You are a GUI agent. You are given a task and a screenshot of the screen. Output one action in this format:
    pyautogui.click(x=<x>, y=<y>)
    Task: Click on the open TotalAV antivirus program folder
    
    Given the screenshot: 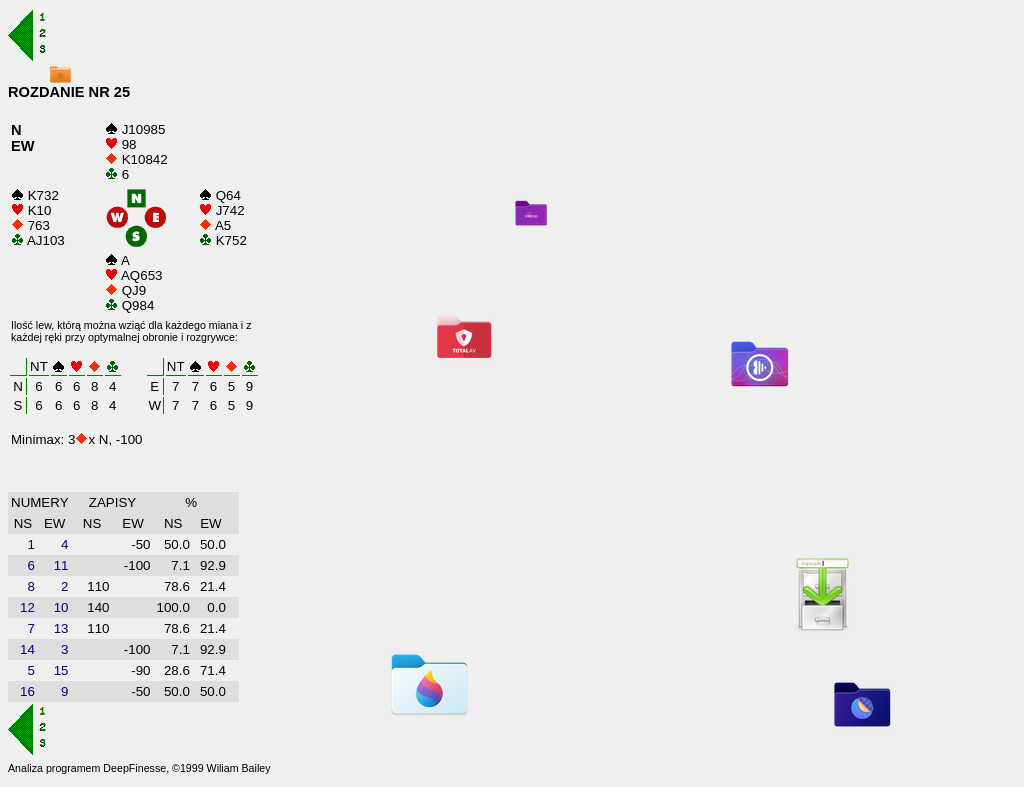 What is the action you would take?
    pyautogui.click(x=464, y=338)
    